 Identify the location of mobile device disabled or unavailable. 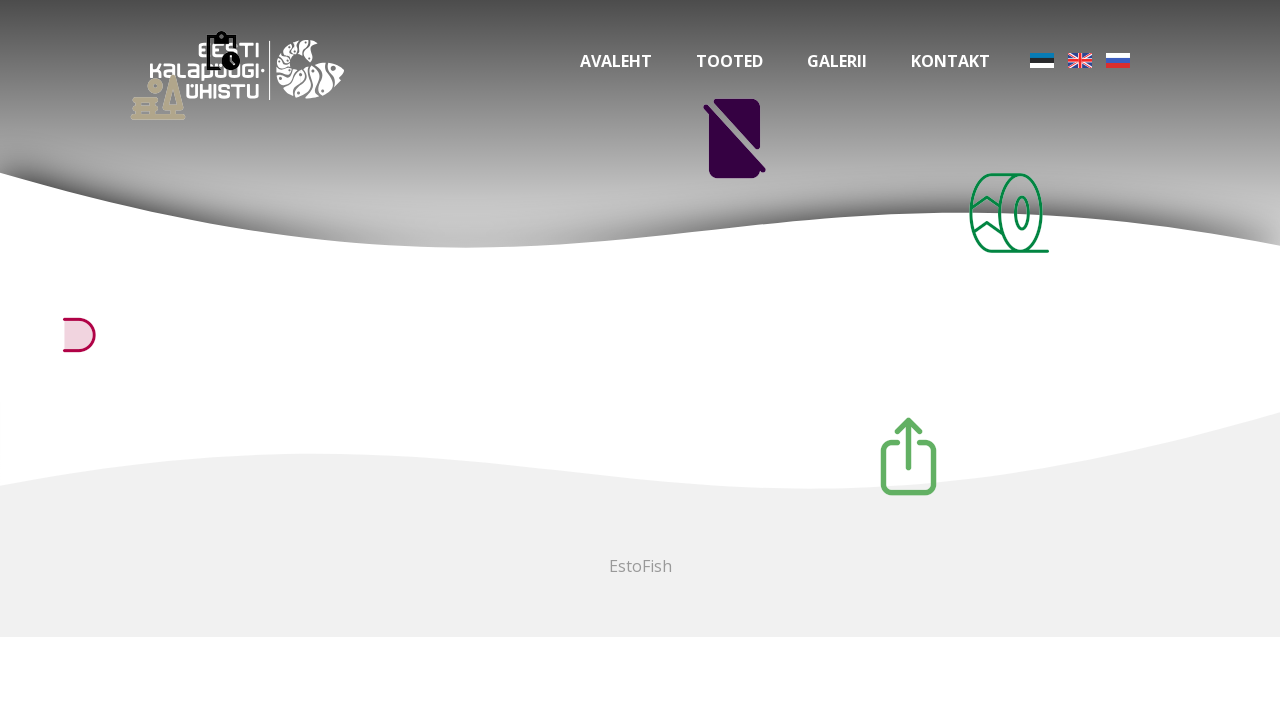
(734, 138).